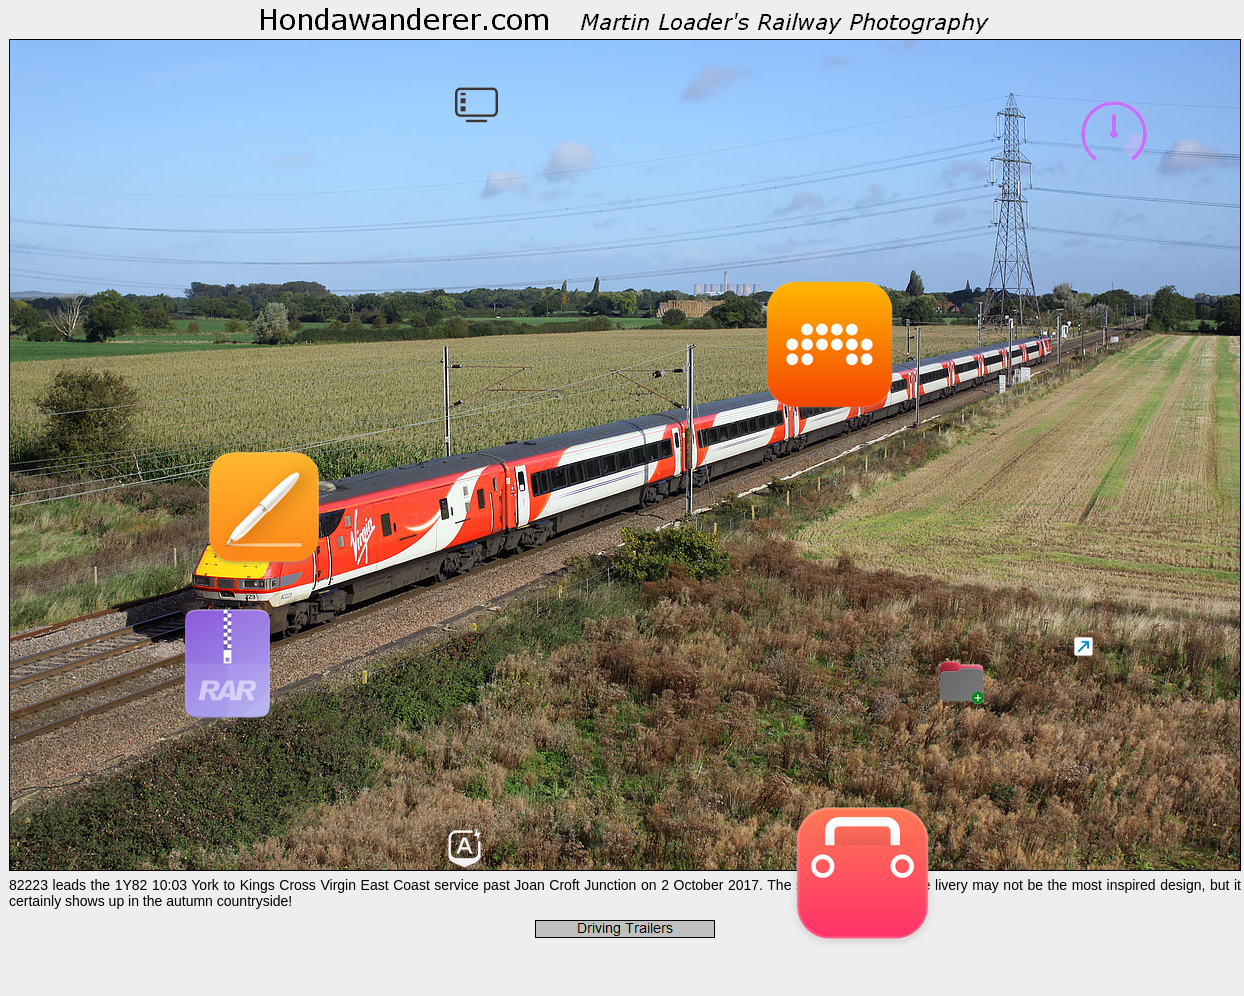 The height and width of the screenshot is (996, 1244). Describe the element at coordinates (1114, 130) in the screenshot. I see `view system performance metrics` at that location.